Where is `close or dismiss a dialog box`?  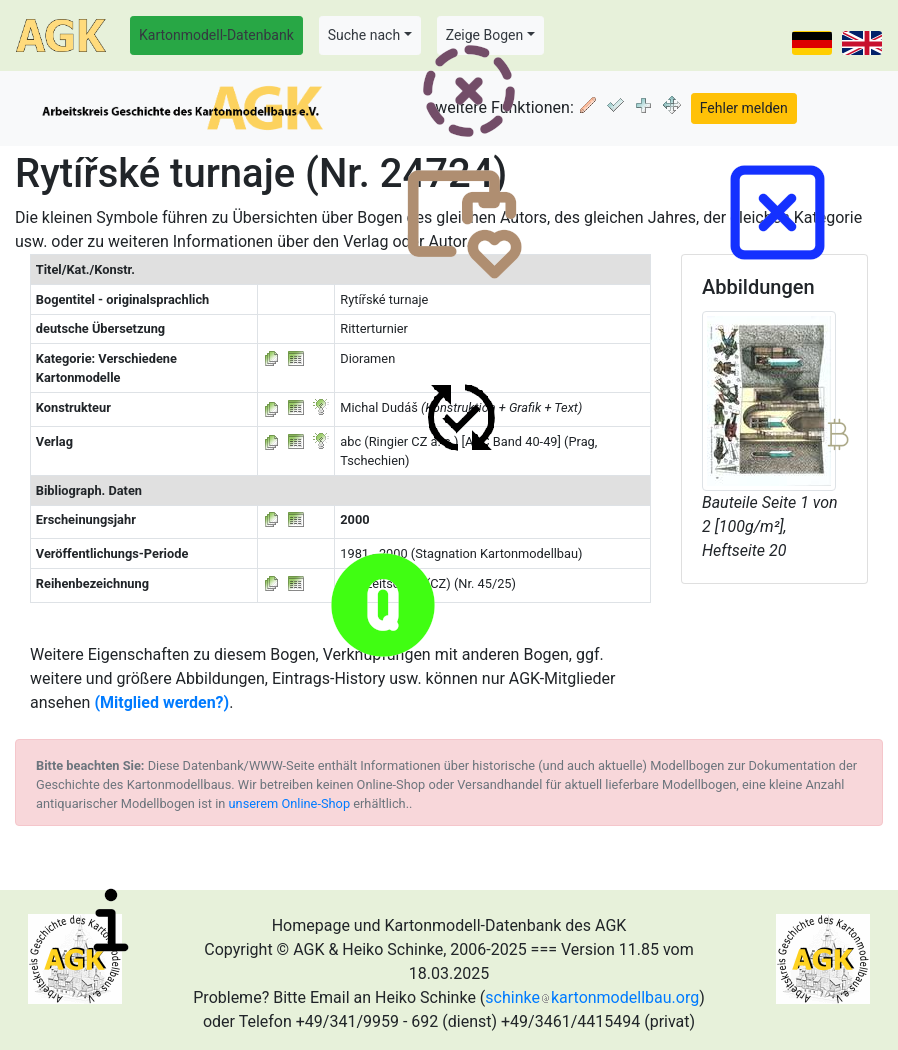
close or dismiss a dialog box is located at coordinates (777, 212).